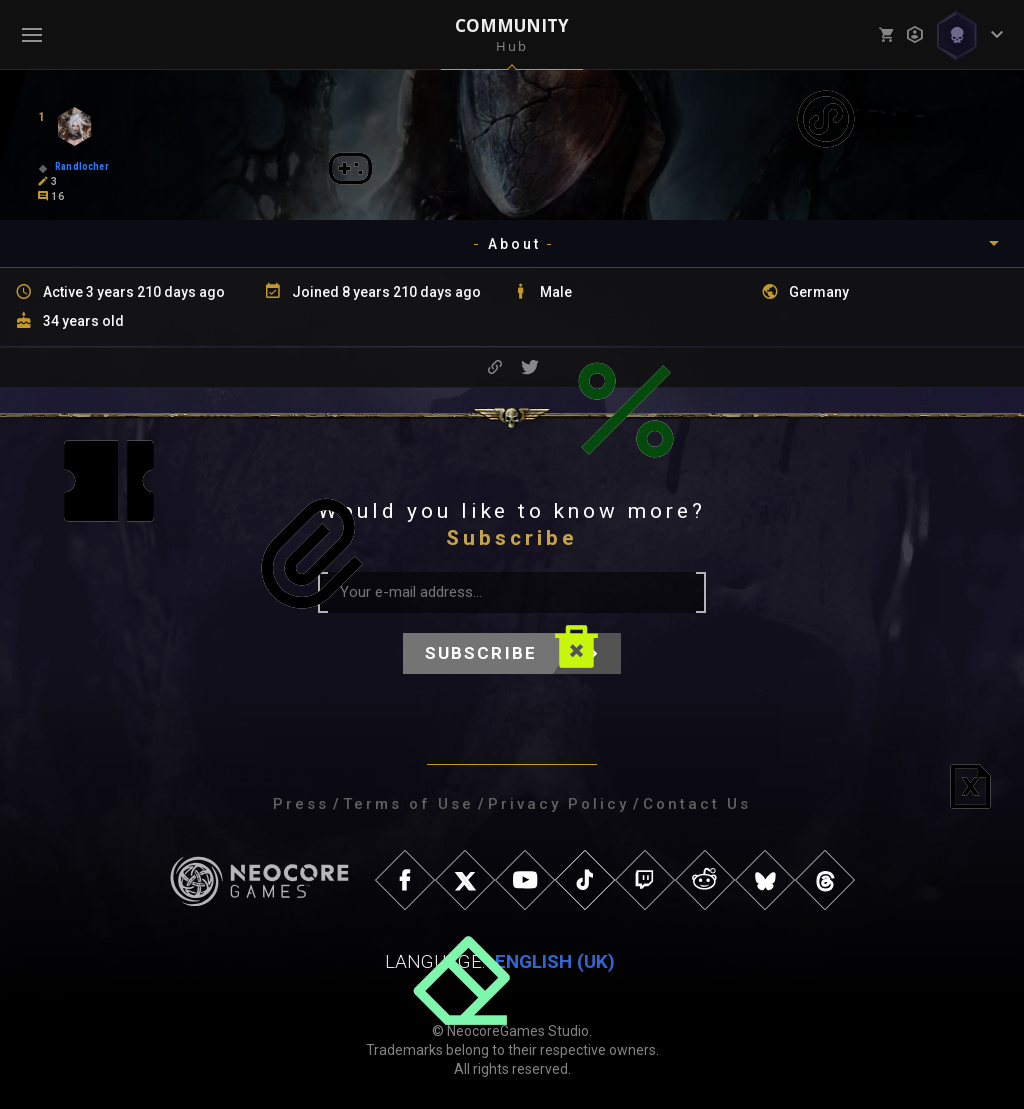 The image size is (1024, 1109). I want to click on erase or delete selected content, so click(464, 982).